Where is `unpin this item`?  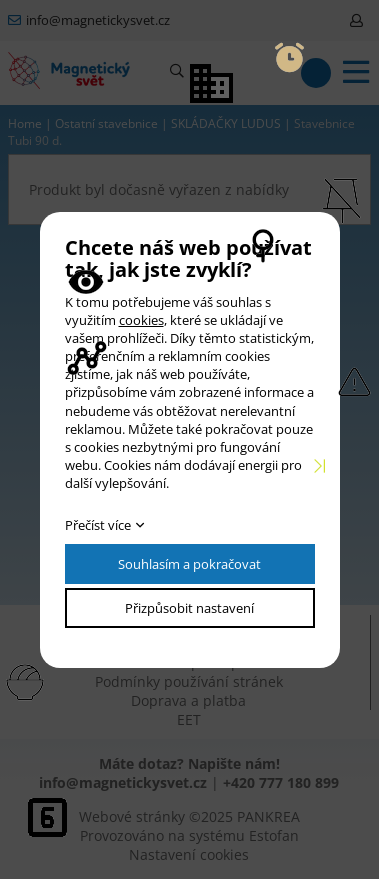
unpin this item is located at coordinates (342, 198).